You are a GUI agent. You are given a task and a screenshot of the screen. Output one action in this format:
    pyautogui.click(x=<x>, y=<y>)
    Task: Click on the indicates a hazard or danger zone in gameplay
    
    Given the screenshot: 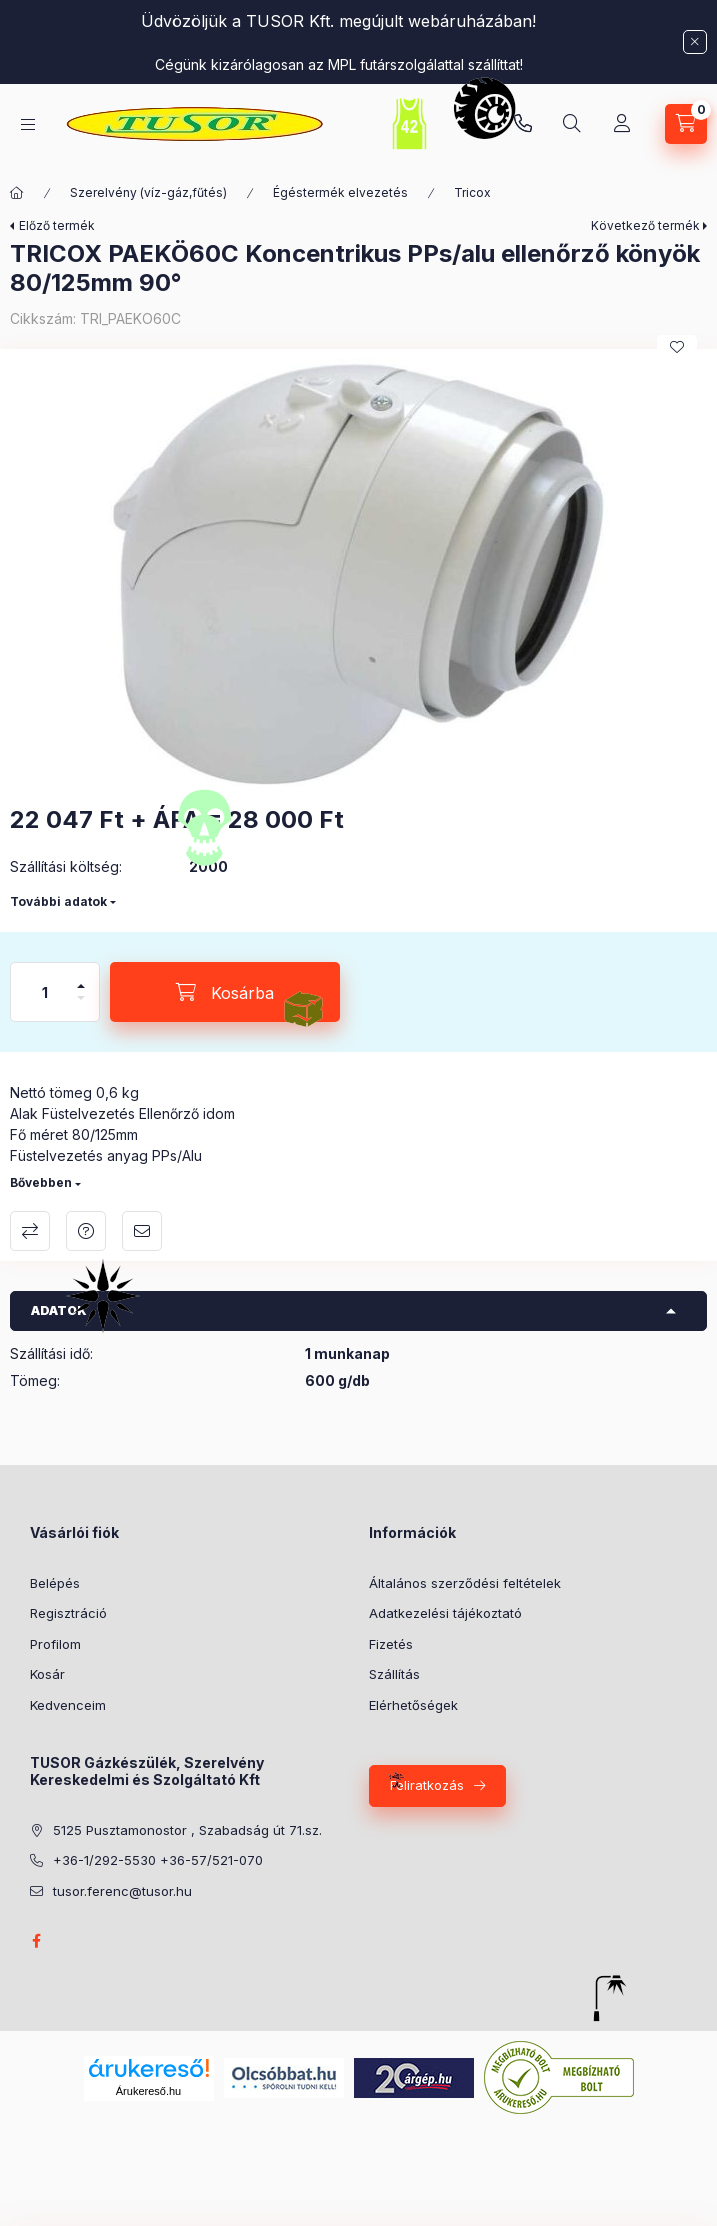 What is the action you would take?
    pyautogui.click(x=103, y=1296)
    